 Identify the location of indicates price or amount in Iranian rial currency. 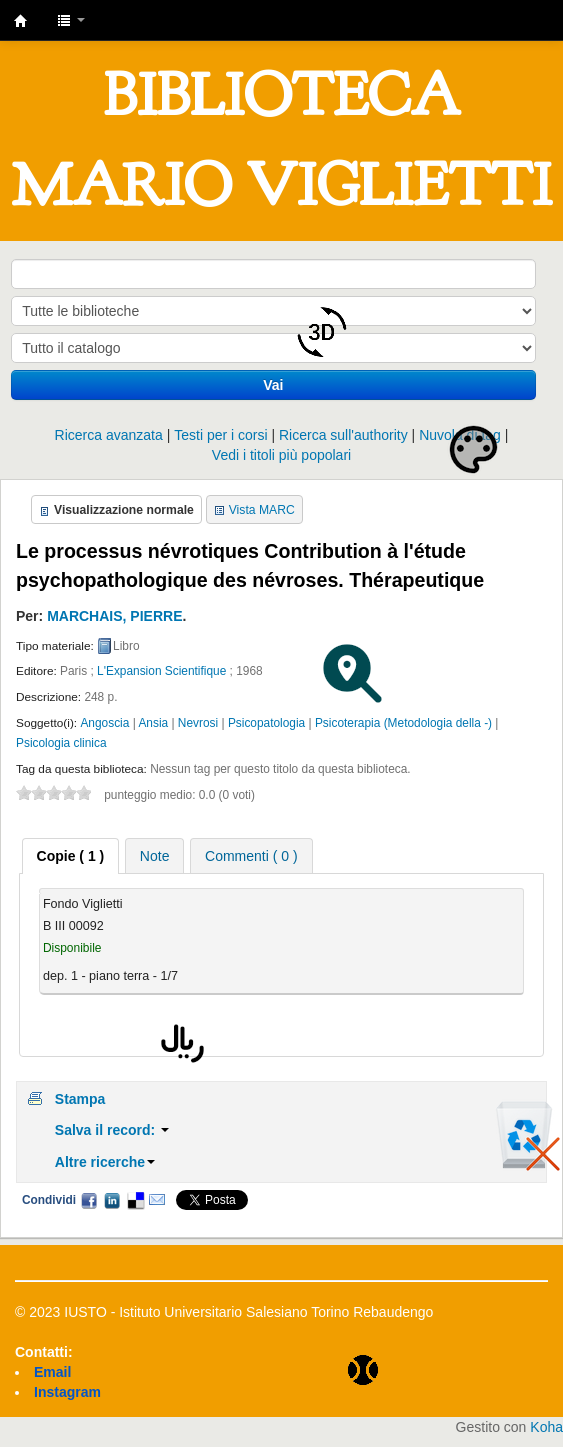
(182, 1043).